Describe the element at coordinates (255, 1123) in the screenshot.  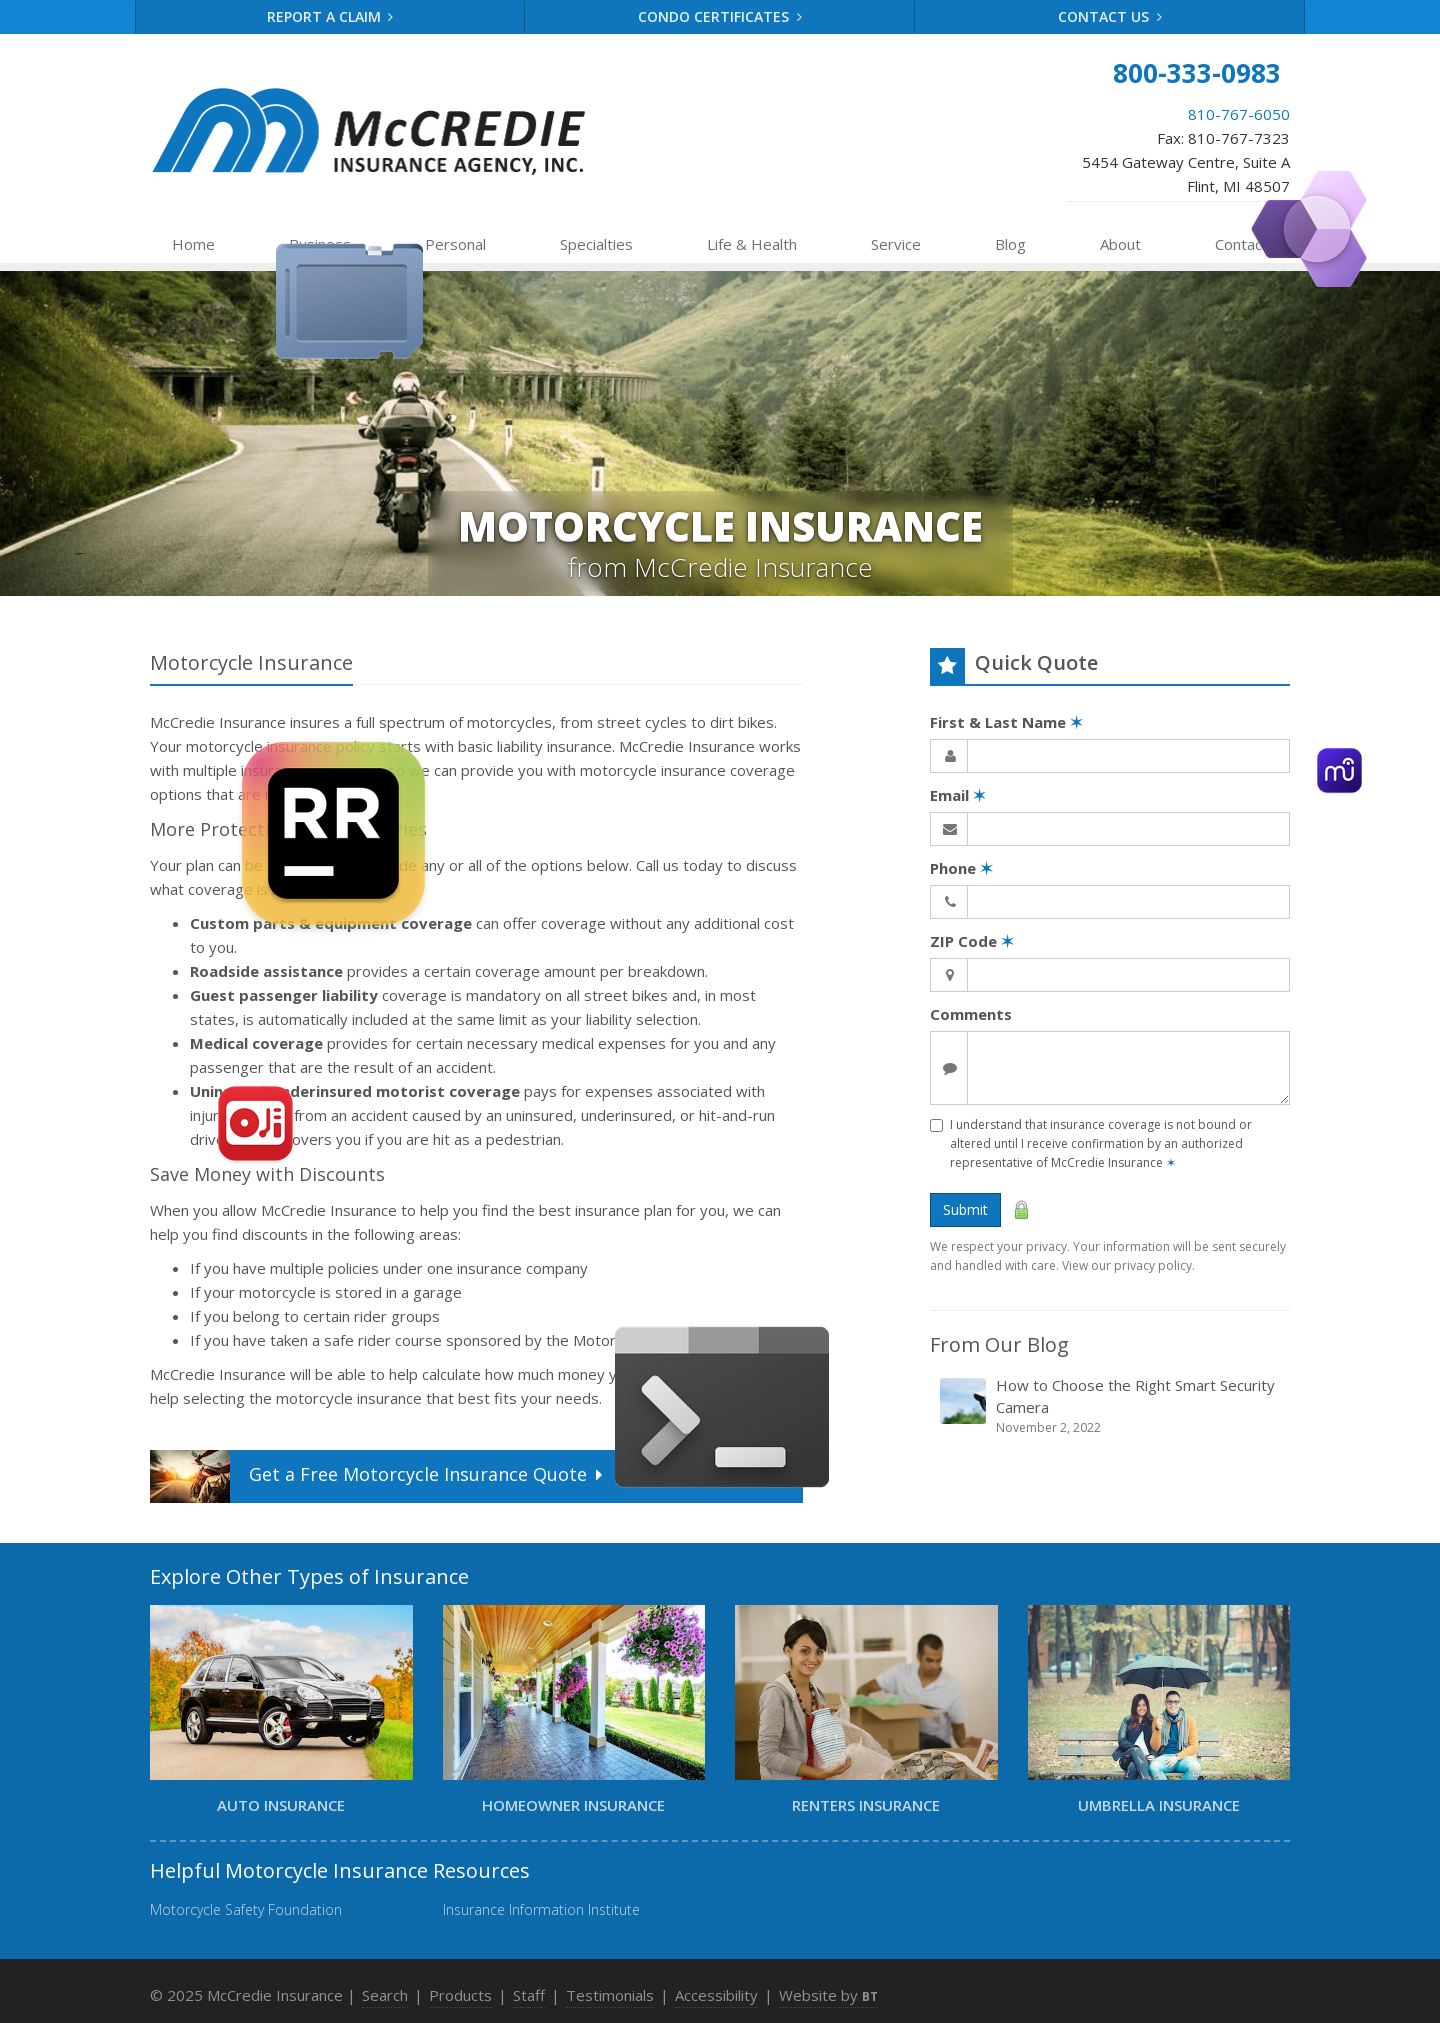
I see `open monophony music player app` at that location.